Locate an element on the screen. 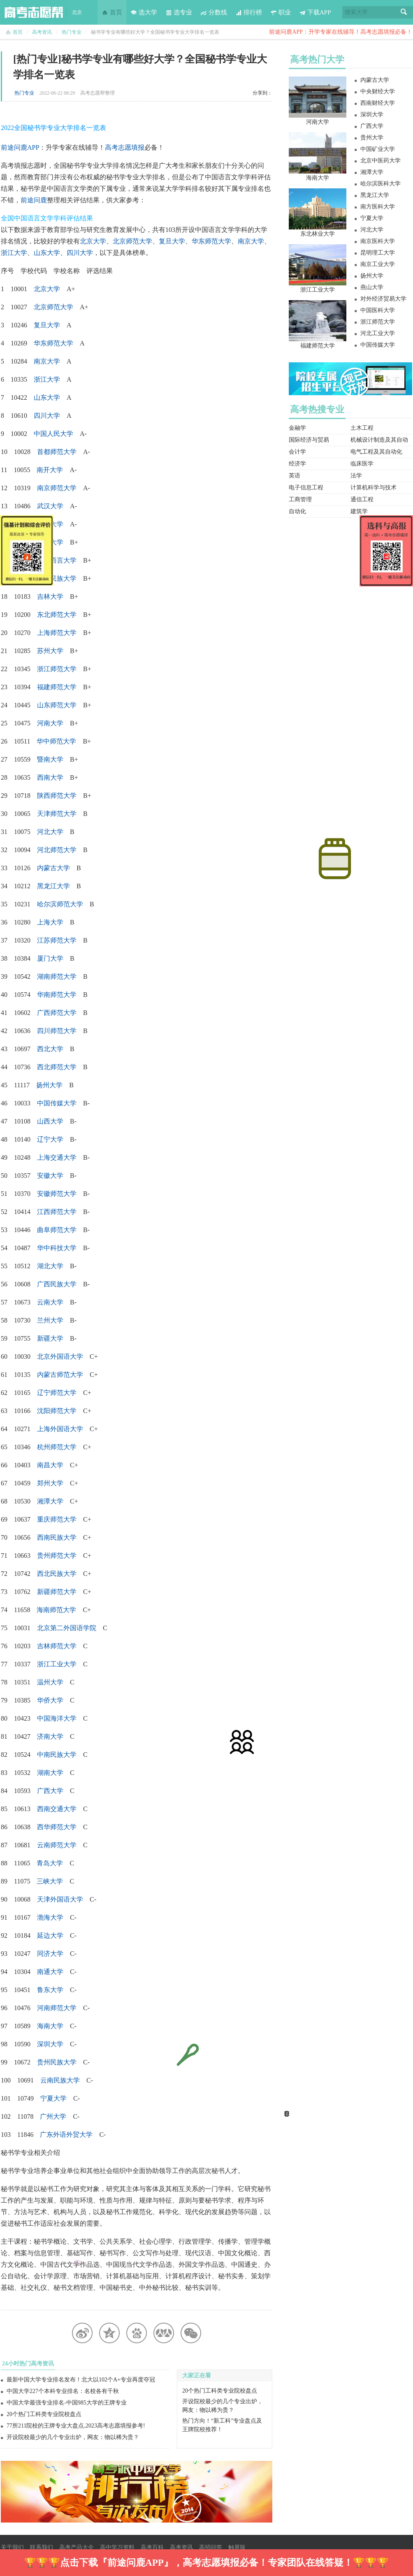 The image size is (413, 2576). view product or ingredient details is located at coordinates (335, 859).